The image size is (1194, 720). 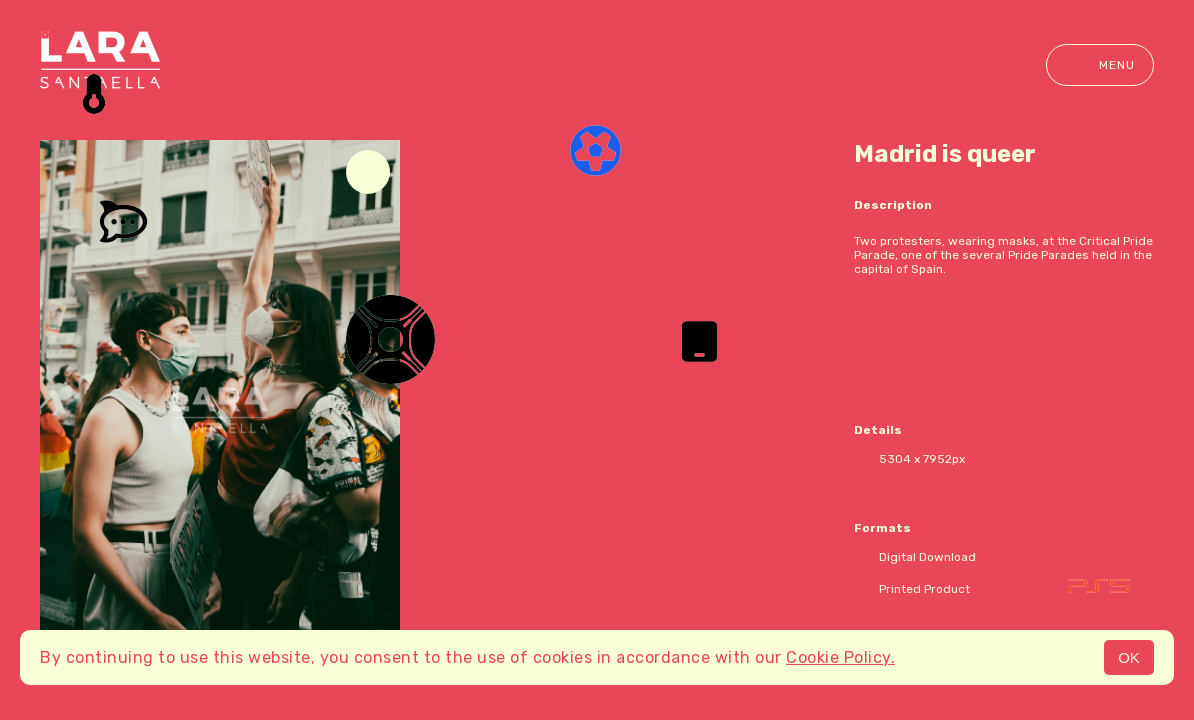 I want to click on PlayStation 5 brand logo, so click(x=1099, y=586).